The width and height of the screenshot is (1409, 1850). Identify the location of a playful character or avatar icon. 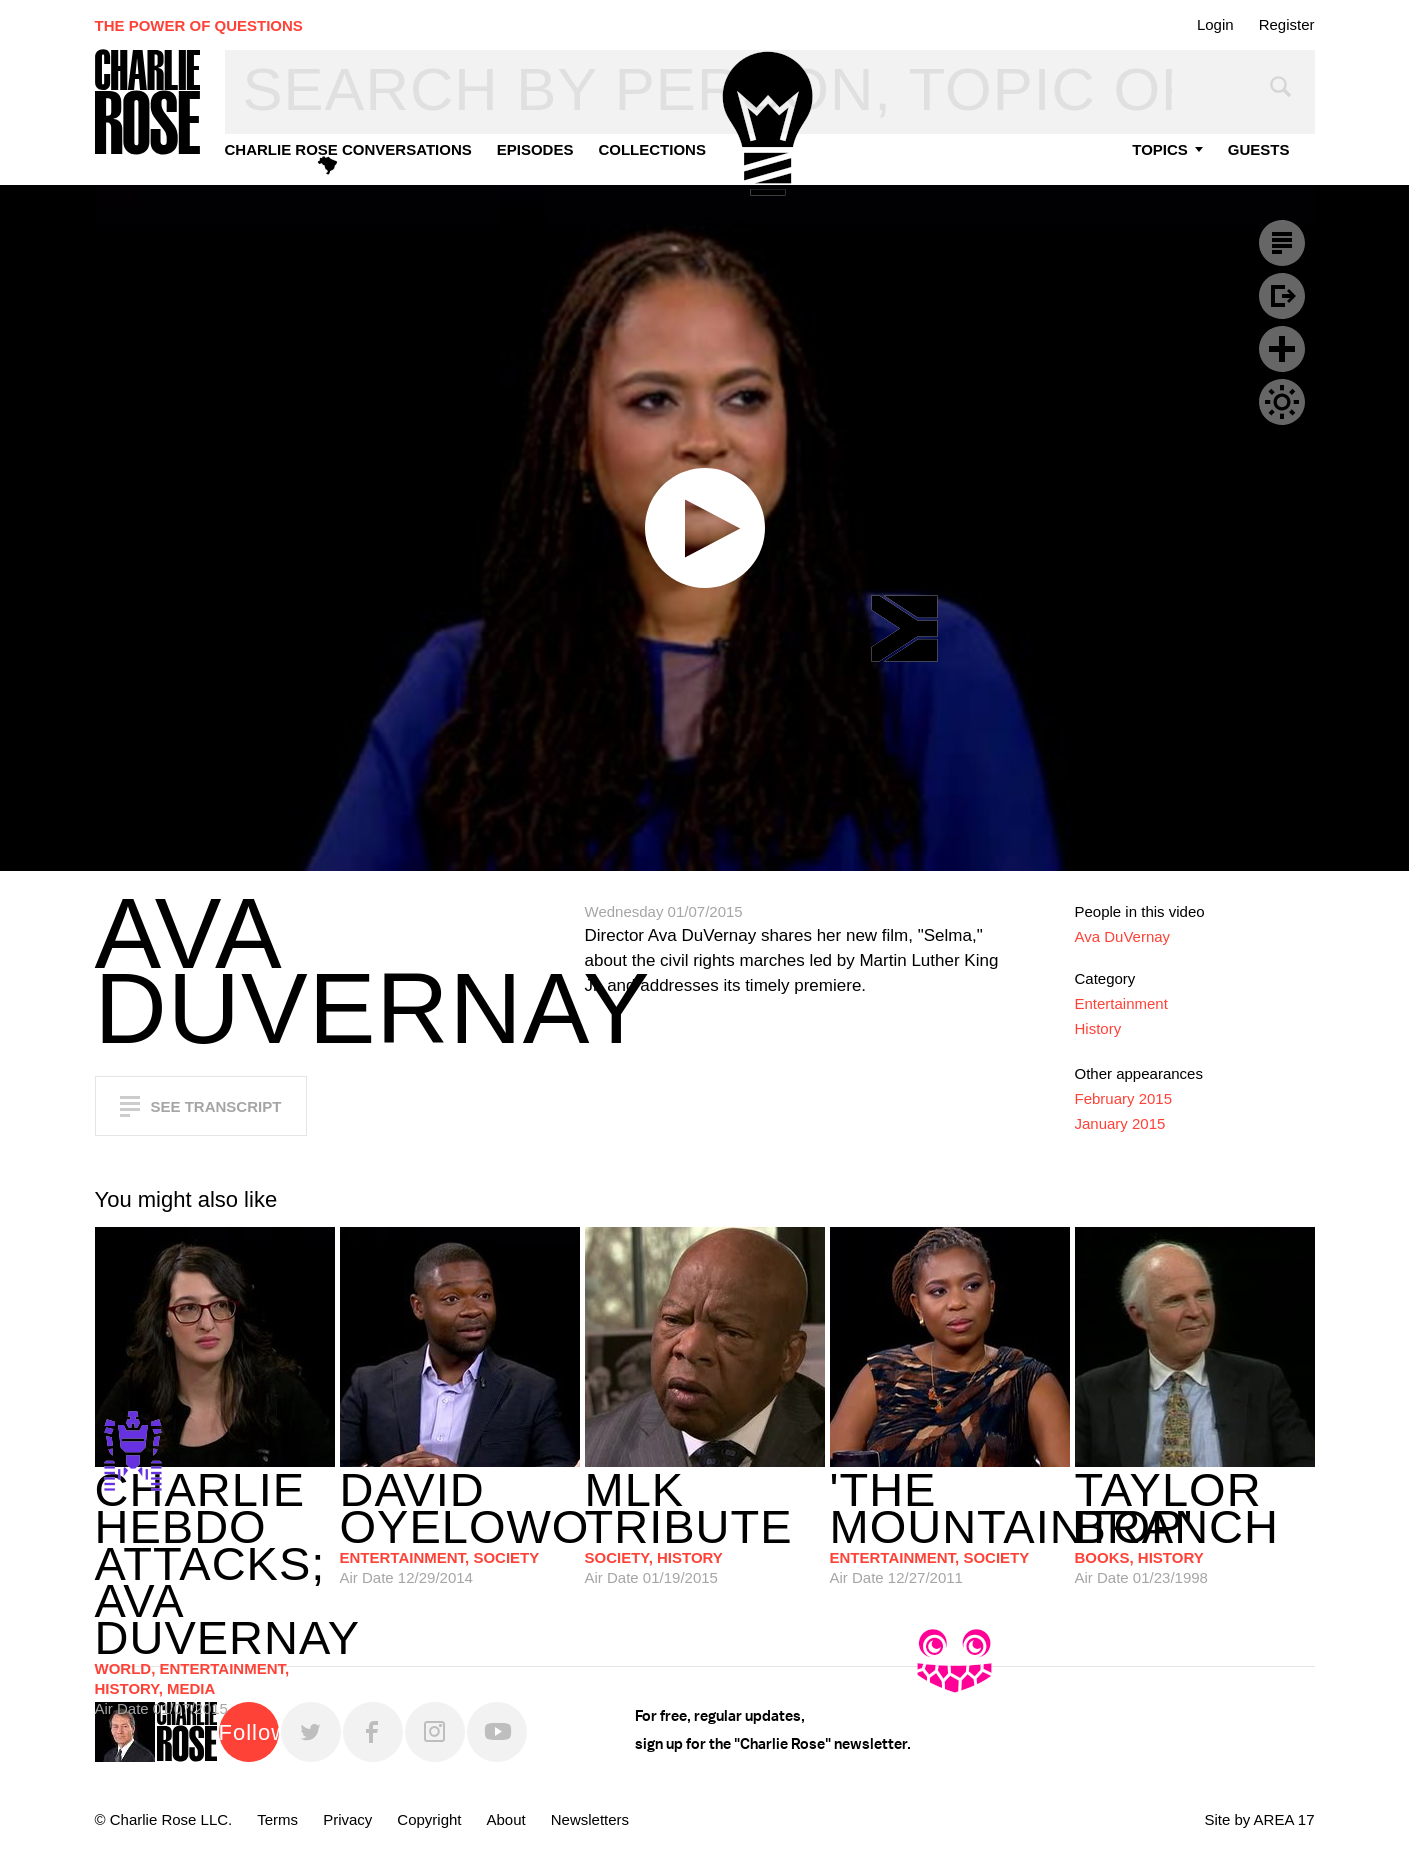
(954, 1661).